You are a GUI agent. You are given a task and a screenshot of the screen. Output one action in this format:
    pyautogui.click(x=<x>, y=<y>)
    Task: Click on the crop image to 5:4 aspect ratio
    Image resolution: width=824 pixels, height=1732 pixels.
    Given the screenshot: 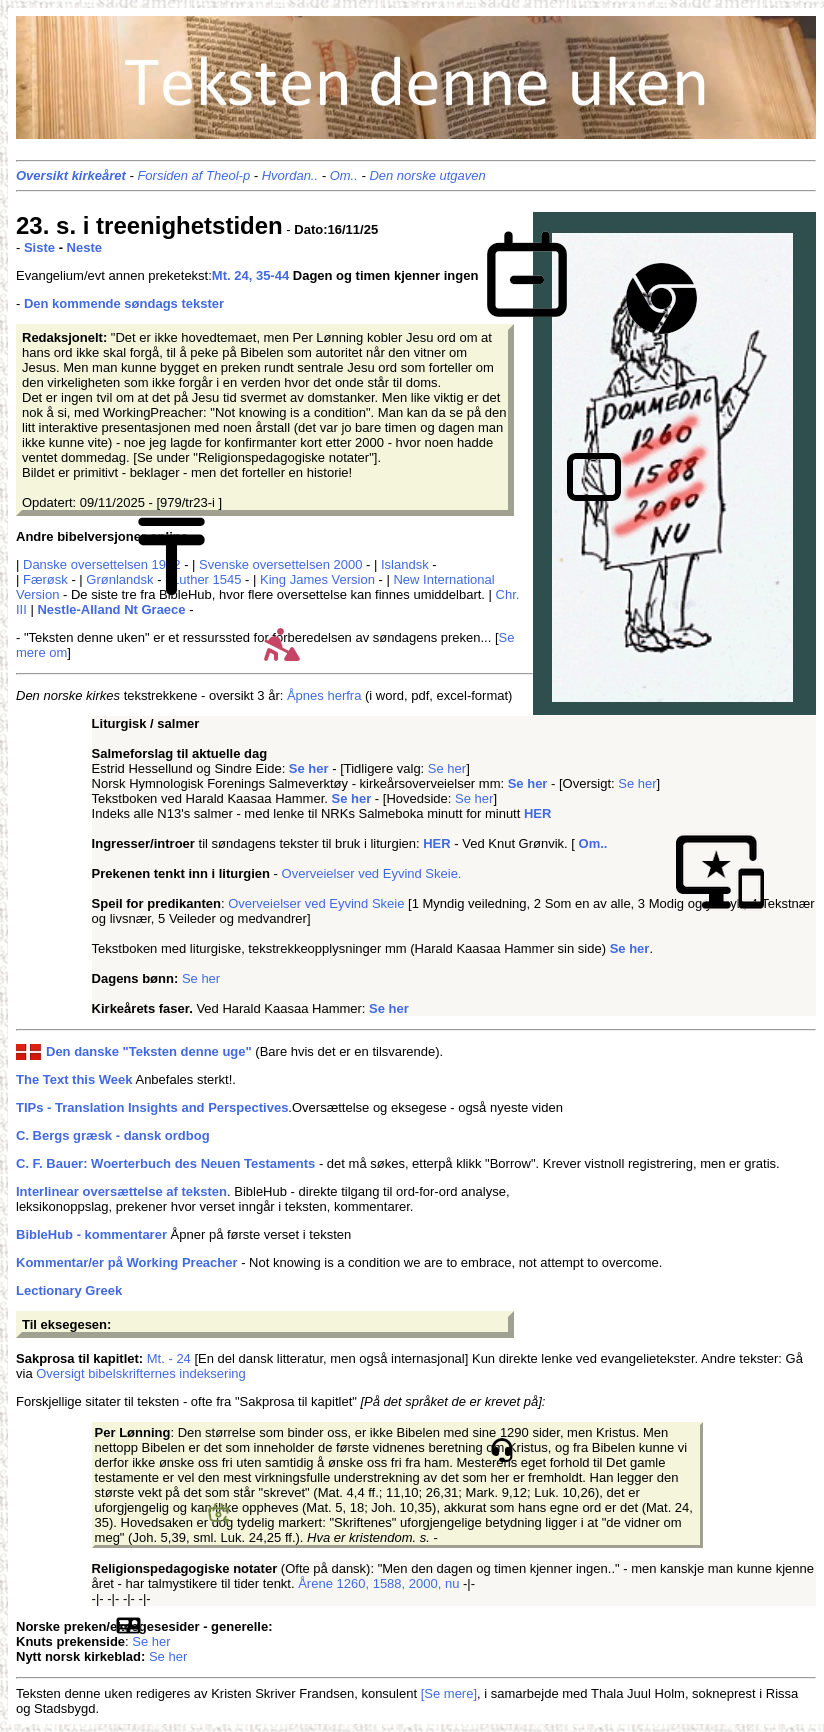 What is the action you would take?
    pyautogui.click(x=594, y=477)
    